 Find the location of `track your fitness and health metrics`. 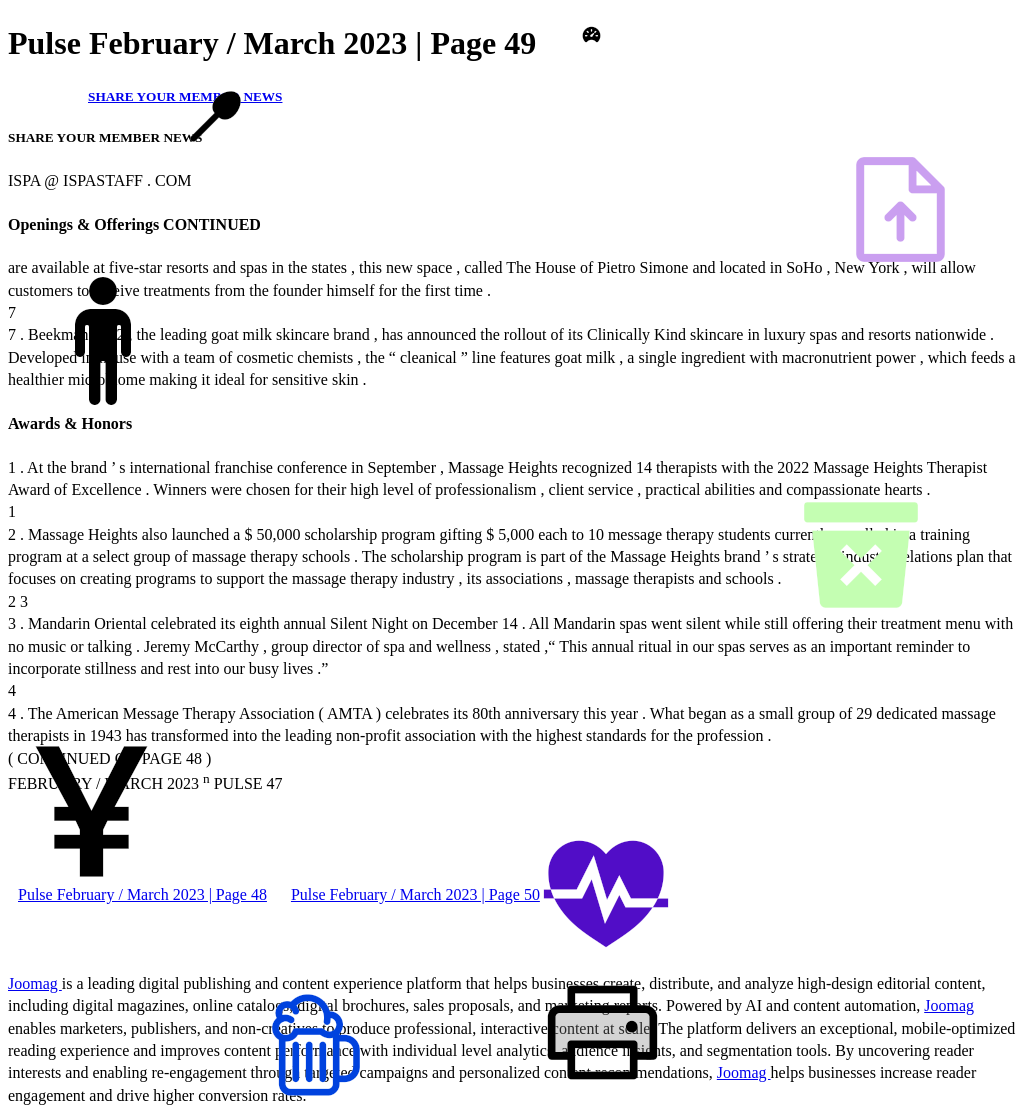

track your fitness and health metrics is located at coordinates (606, 894).